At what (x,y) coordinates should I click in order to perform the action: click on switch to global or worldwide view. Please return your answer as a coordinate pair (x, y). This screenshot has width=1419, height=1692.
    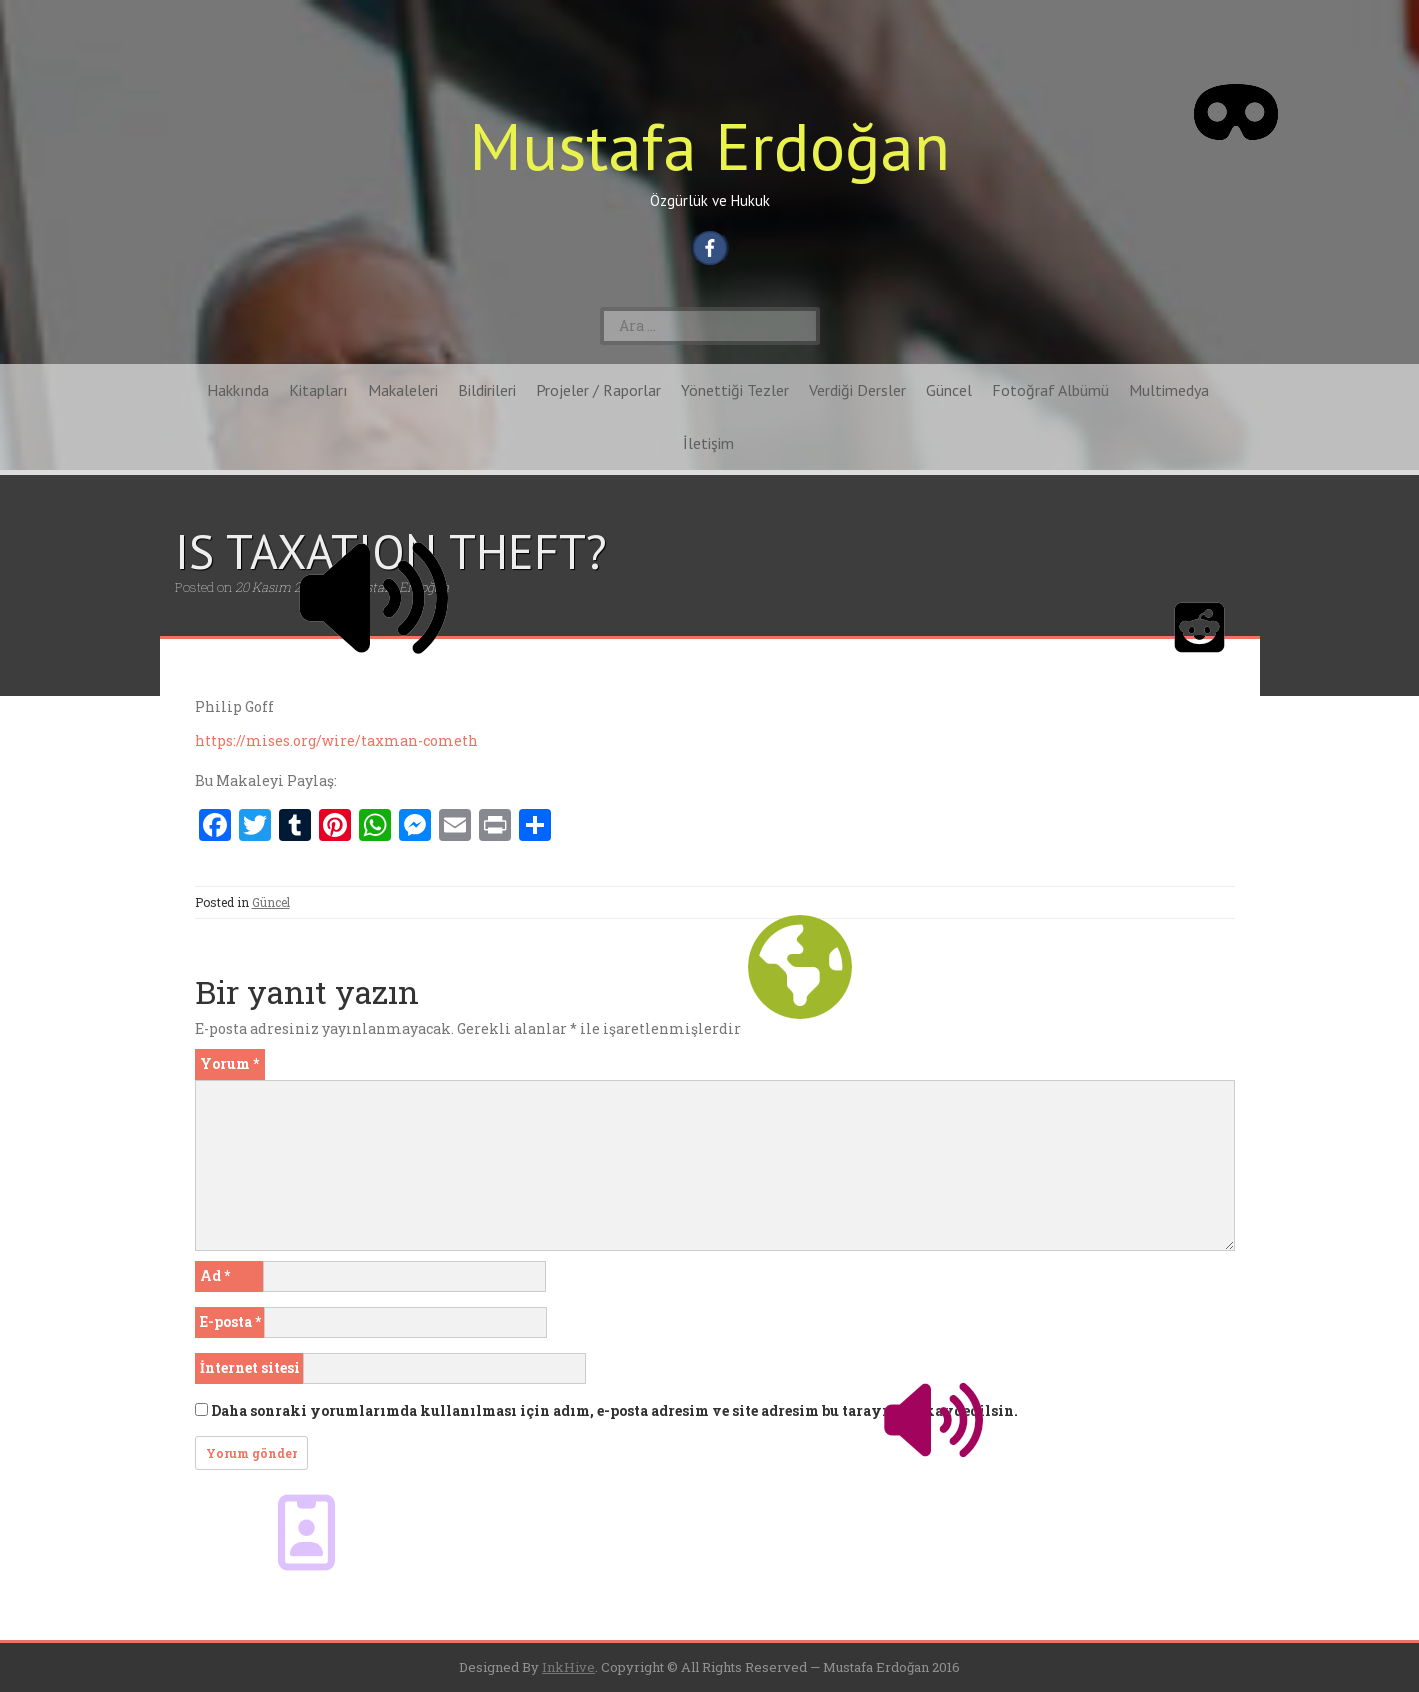
    Looking at the image, I should click on (800, 967).